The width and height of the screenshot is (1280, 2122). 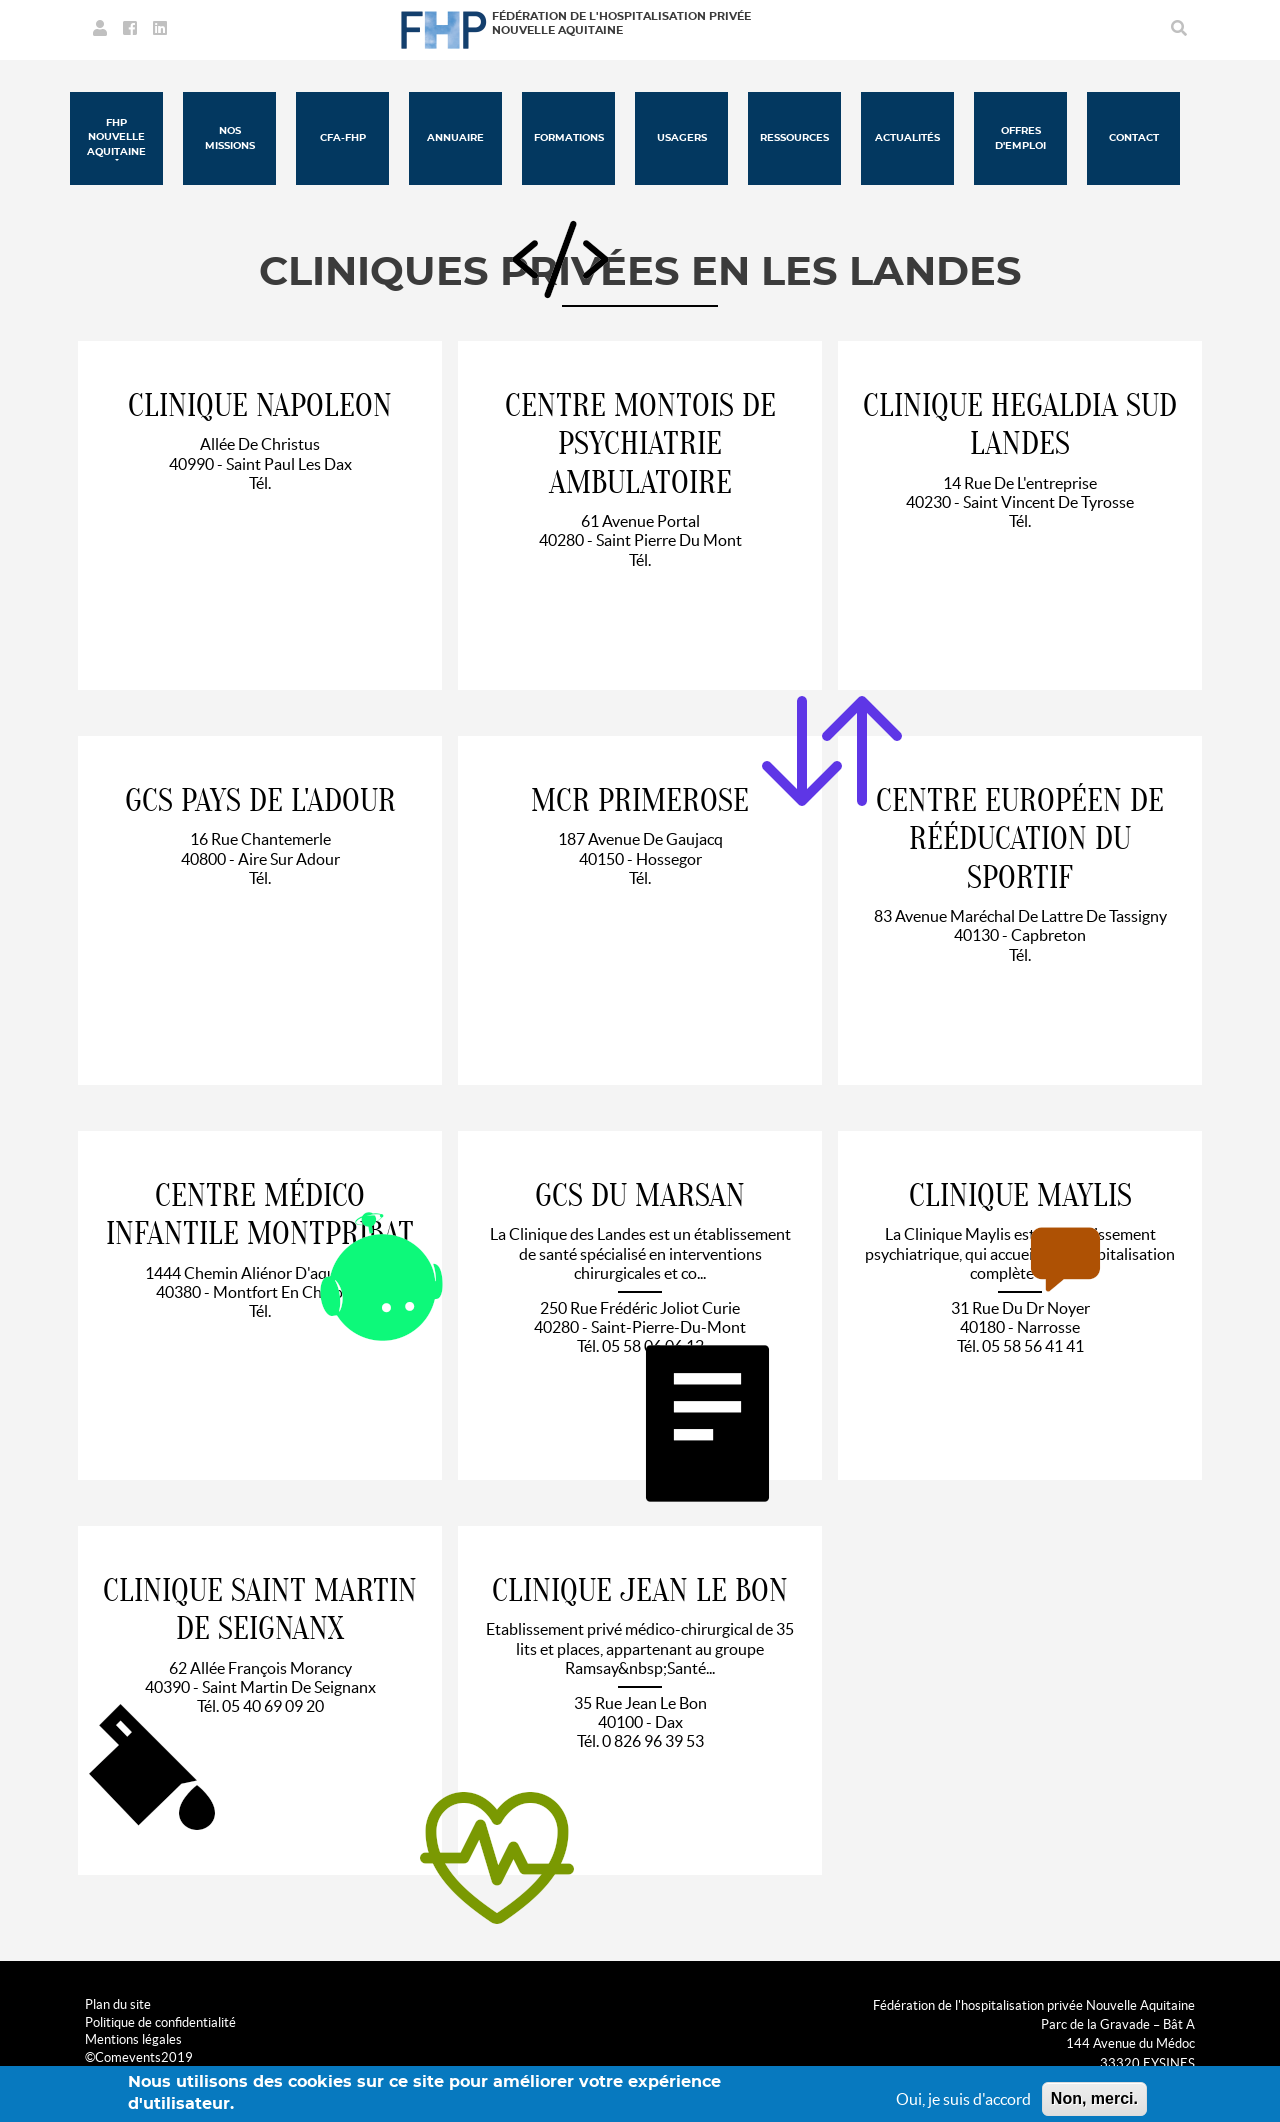 What do you see at coordinates (832, 751) in the screenshot?
I see `swap or reorder items vertically` at bounding box center [832, 751].